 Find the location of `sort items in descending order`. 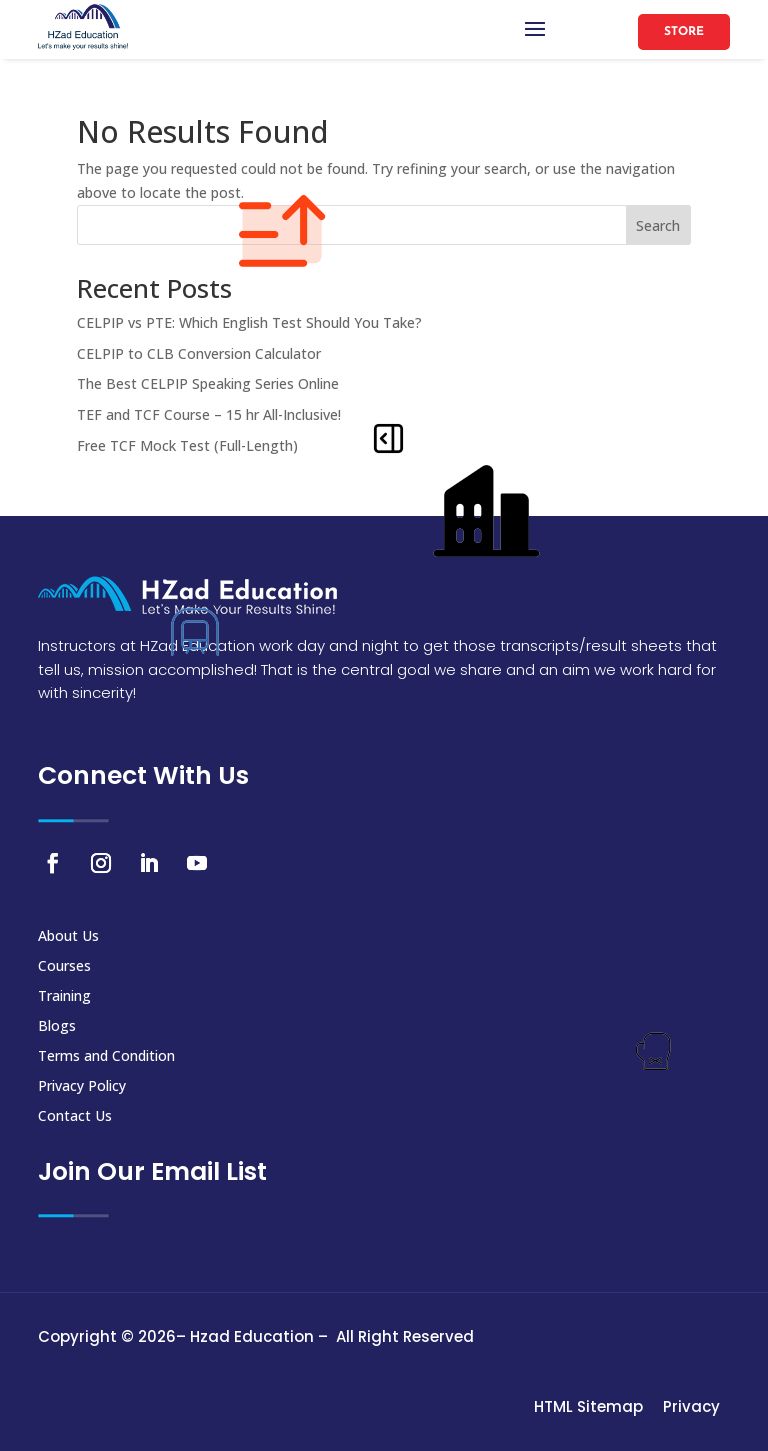

sort items in descending order is located at coordinates (278, 234).